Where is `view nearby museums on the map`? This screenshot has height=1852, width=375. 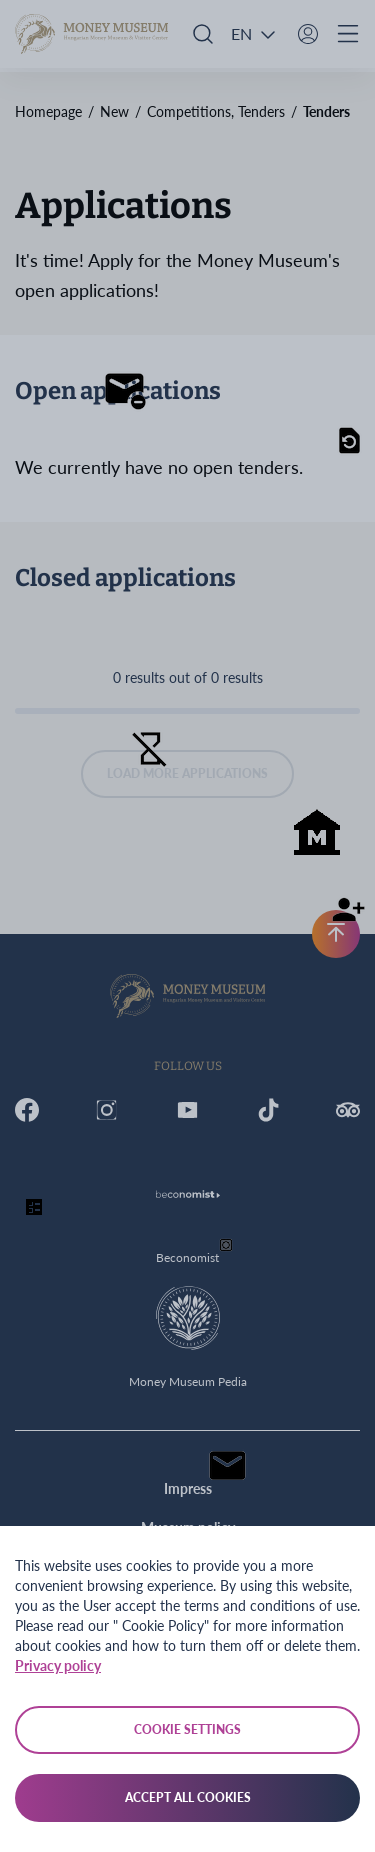 view nearby museums on the map is located at coordinates (317, 832).